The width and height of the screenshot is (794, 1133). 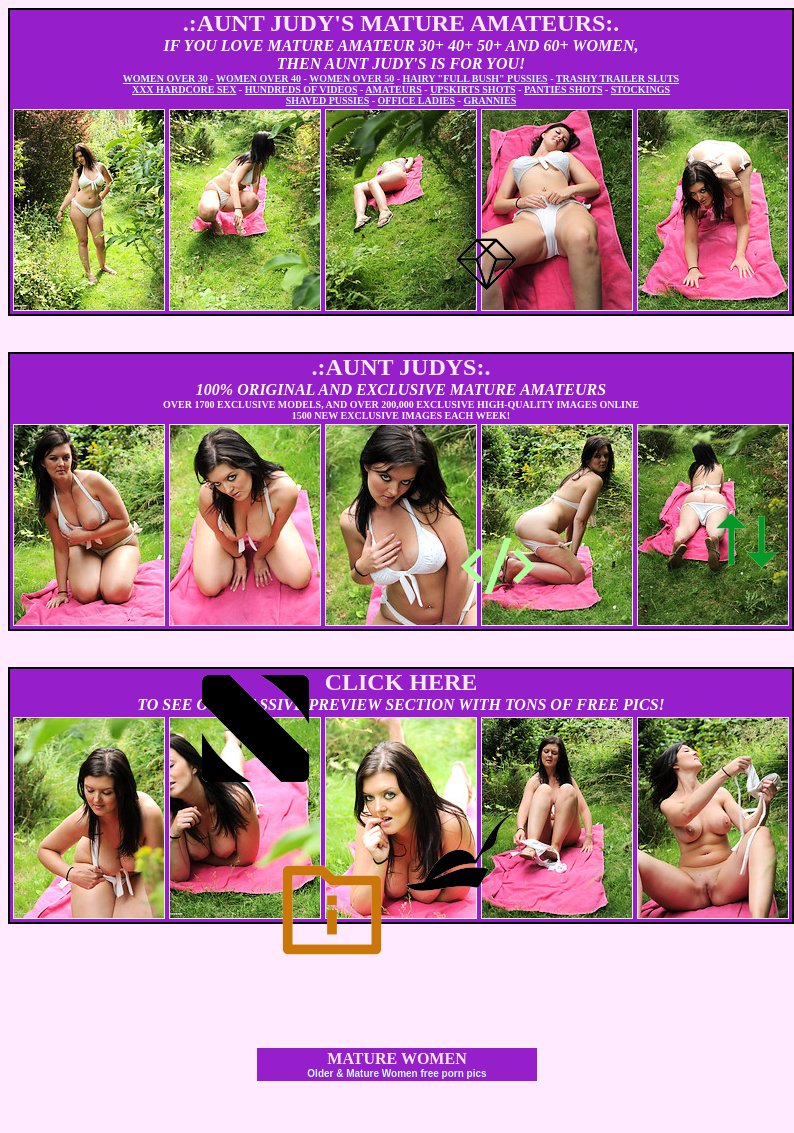 I want to click on open Apple News app, so click(x=255, y=728).